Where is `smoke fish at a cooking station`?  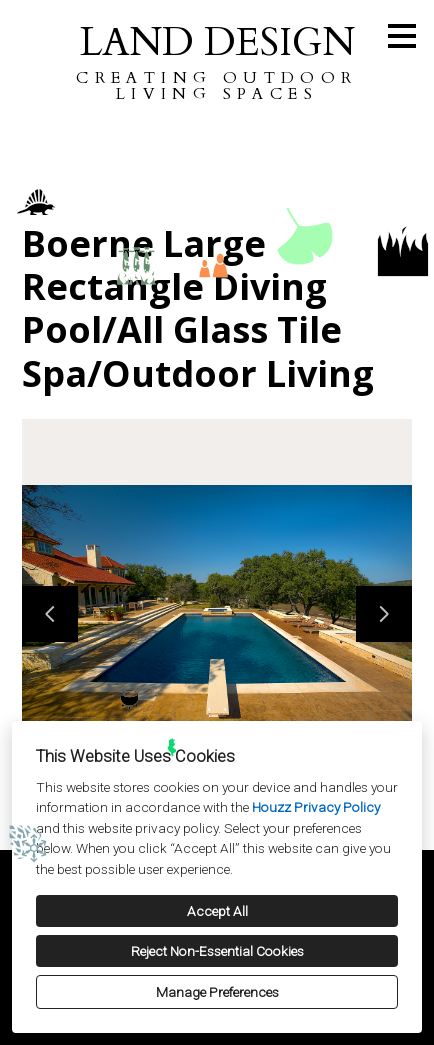
smoke fish at a cooking station is located at coordinates (136, 265).